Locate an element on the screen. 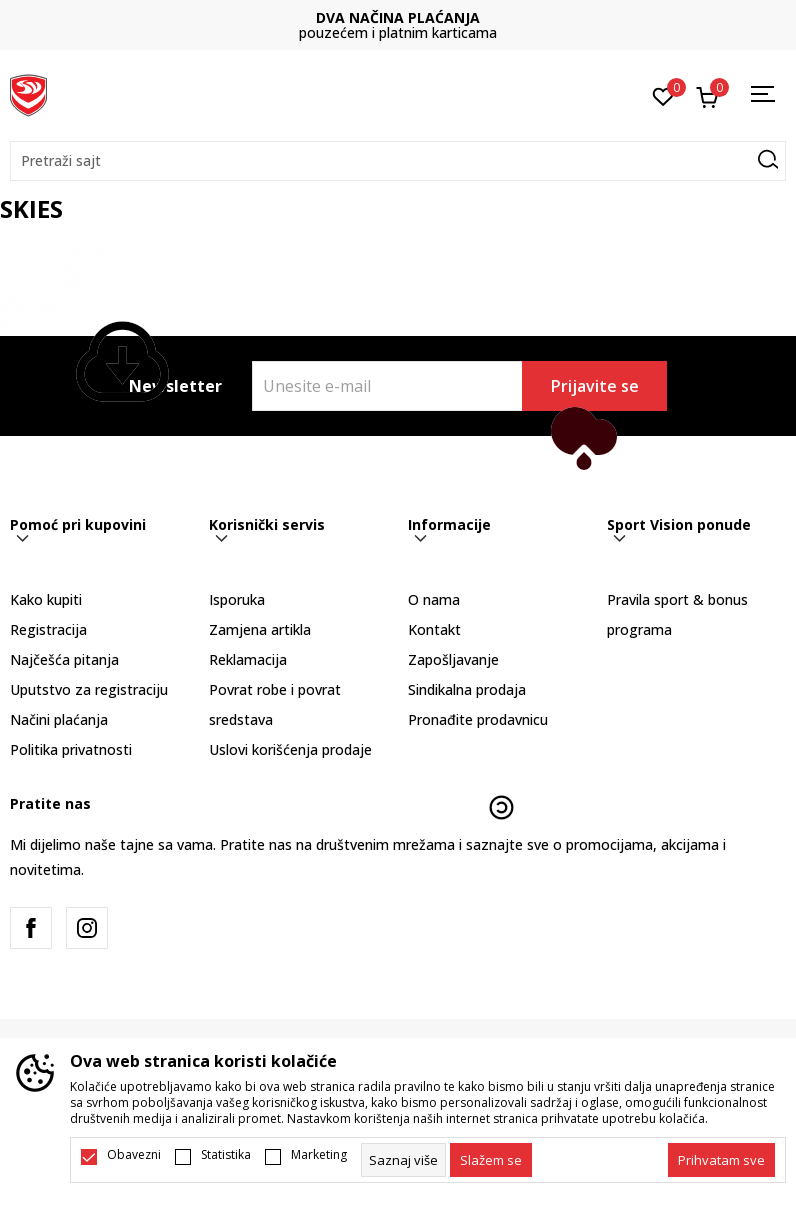  indicates copyleft licensing for content or software is located at coordinates (501, 807).